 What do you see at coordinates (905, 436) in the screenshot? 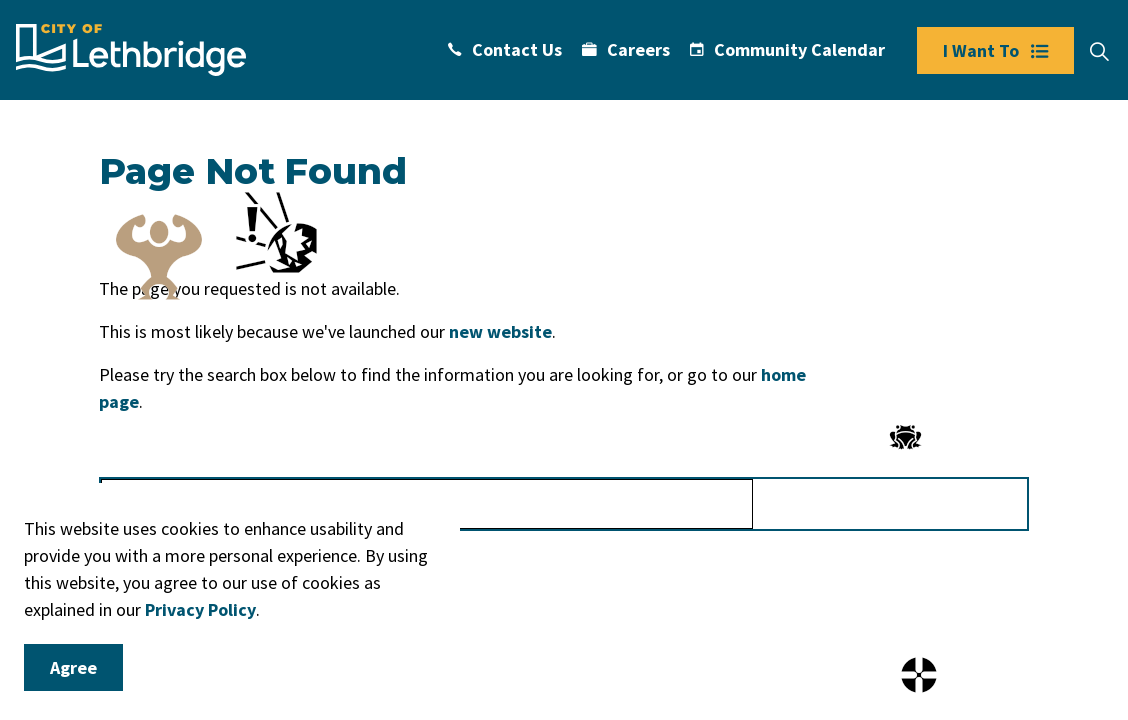
I see `represents a frog character or creature in a game` at bounding box center [905, 436].